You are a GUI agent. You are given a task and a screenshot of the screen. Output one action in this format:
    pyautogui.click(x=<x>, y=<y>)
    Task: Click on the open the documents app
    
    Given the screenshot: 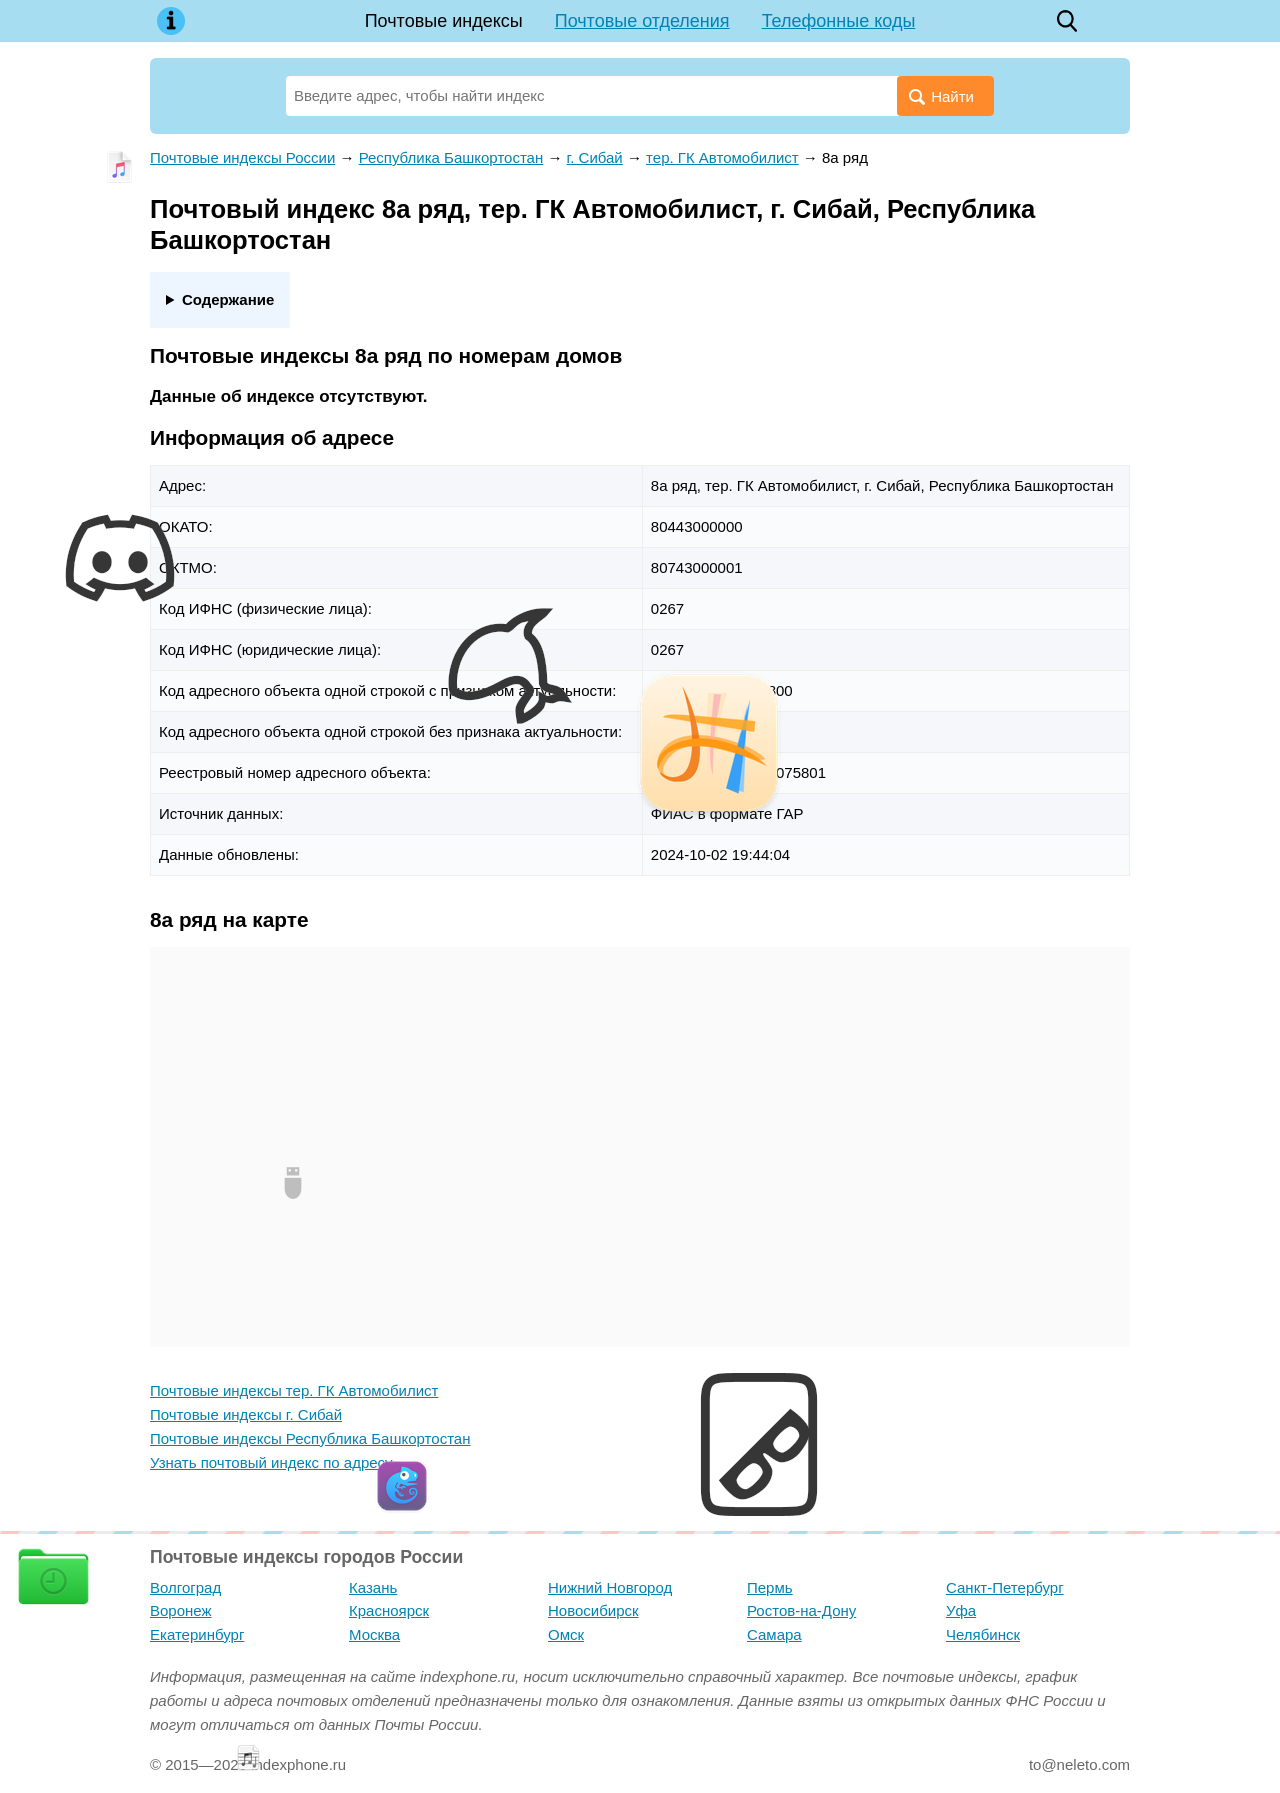 What is the action you would take?
    pyautogui.click(x=763, y=1444)
    